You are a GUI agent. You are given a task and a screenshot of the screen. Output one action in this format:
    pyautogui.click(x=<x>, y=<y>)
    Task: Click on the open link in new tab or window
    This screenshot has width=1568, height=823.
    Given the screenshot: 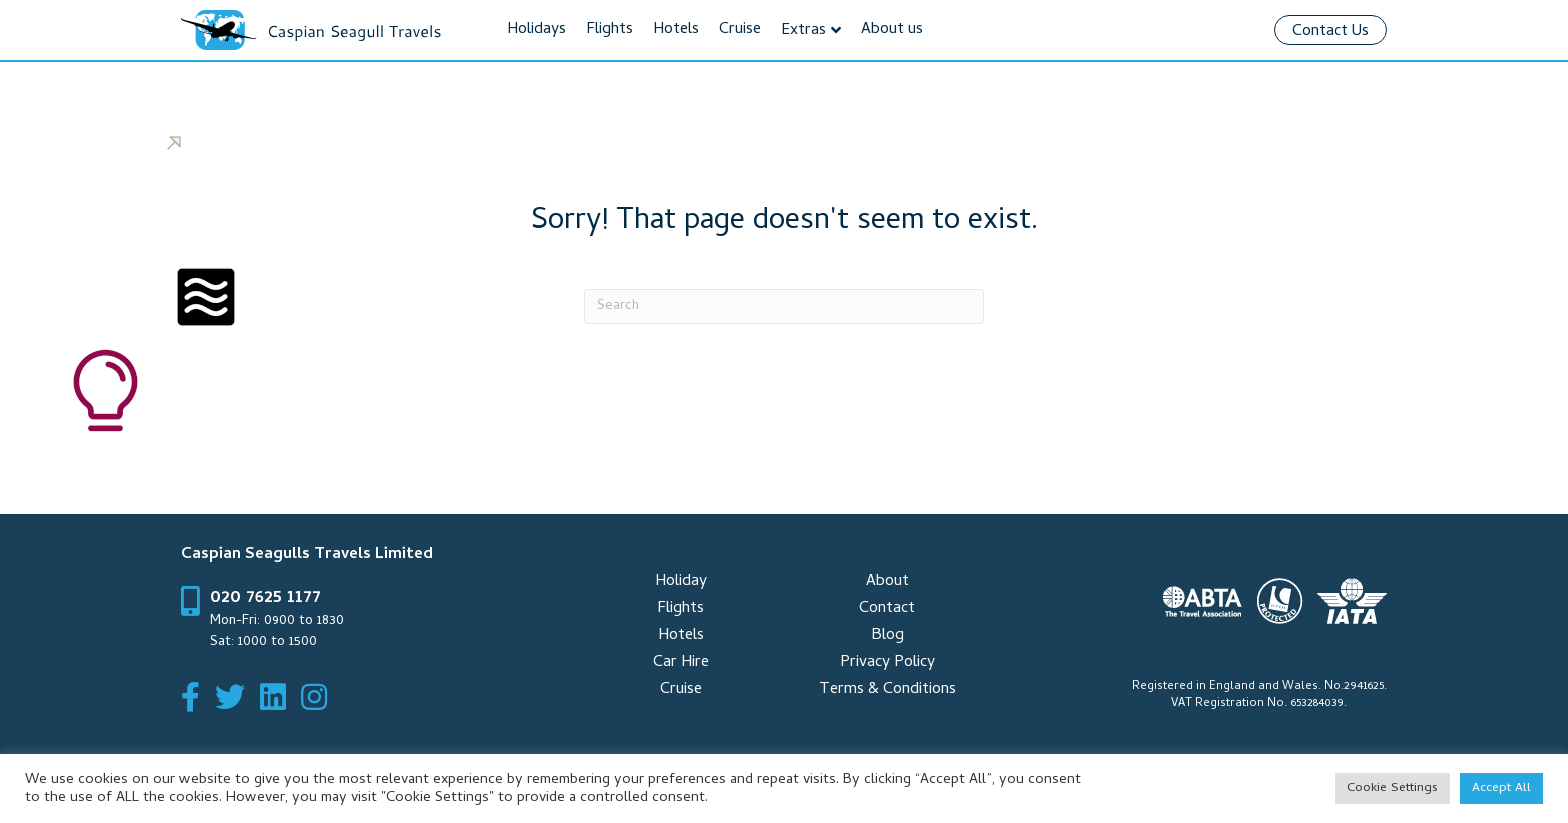 What is the action you would take?
    pyautogui.click(x=174, y=143)
    